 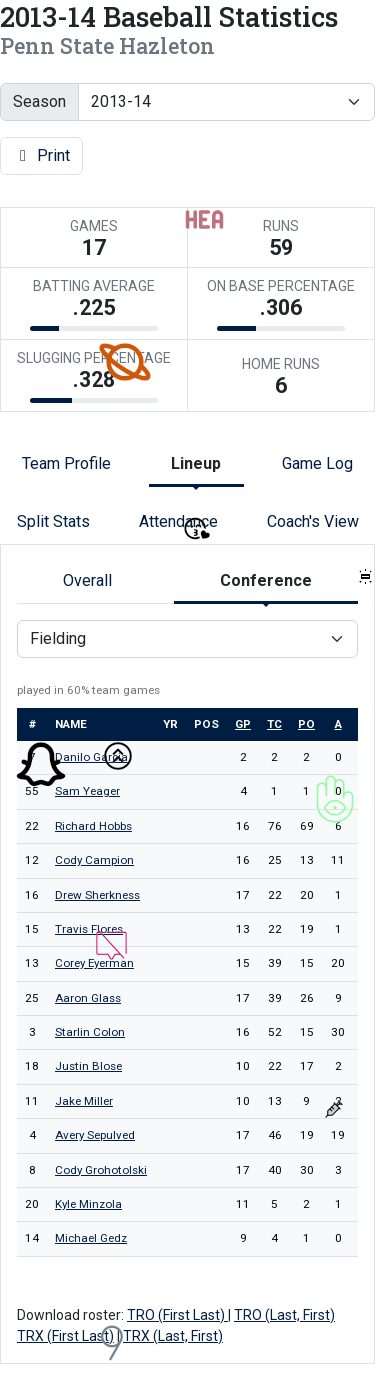 I want to click on adjust screen brightness settings, so click(x=365, y=576).